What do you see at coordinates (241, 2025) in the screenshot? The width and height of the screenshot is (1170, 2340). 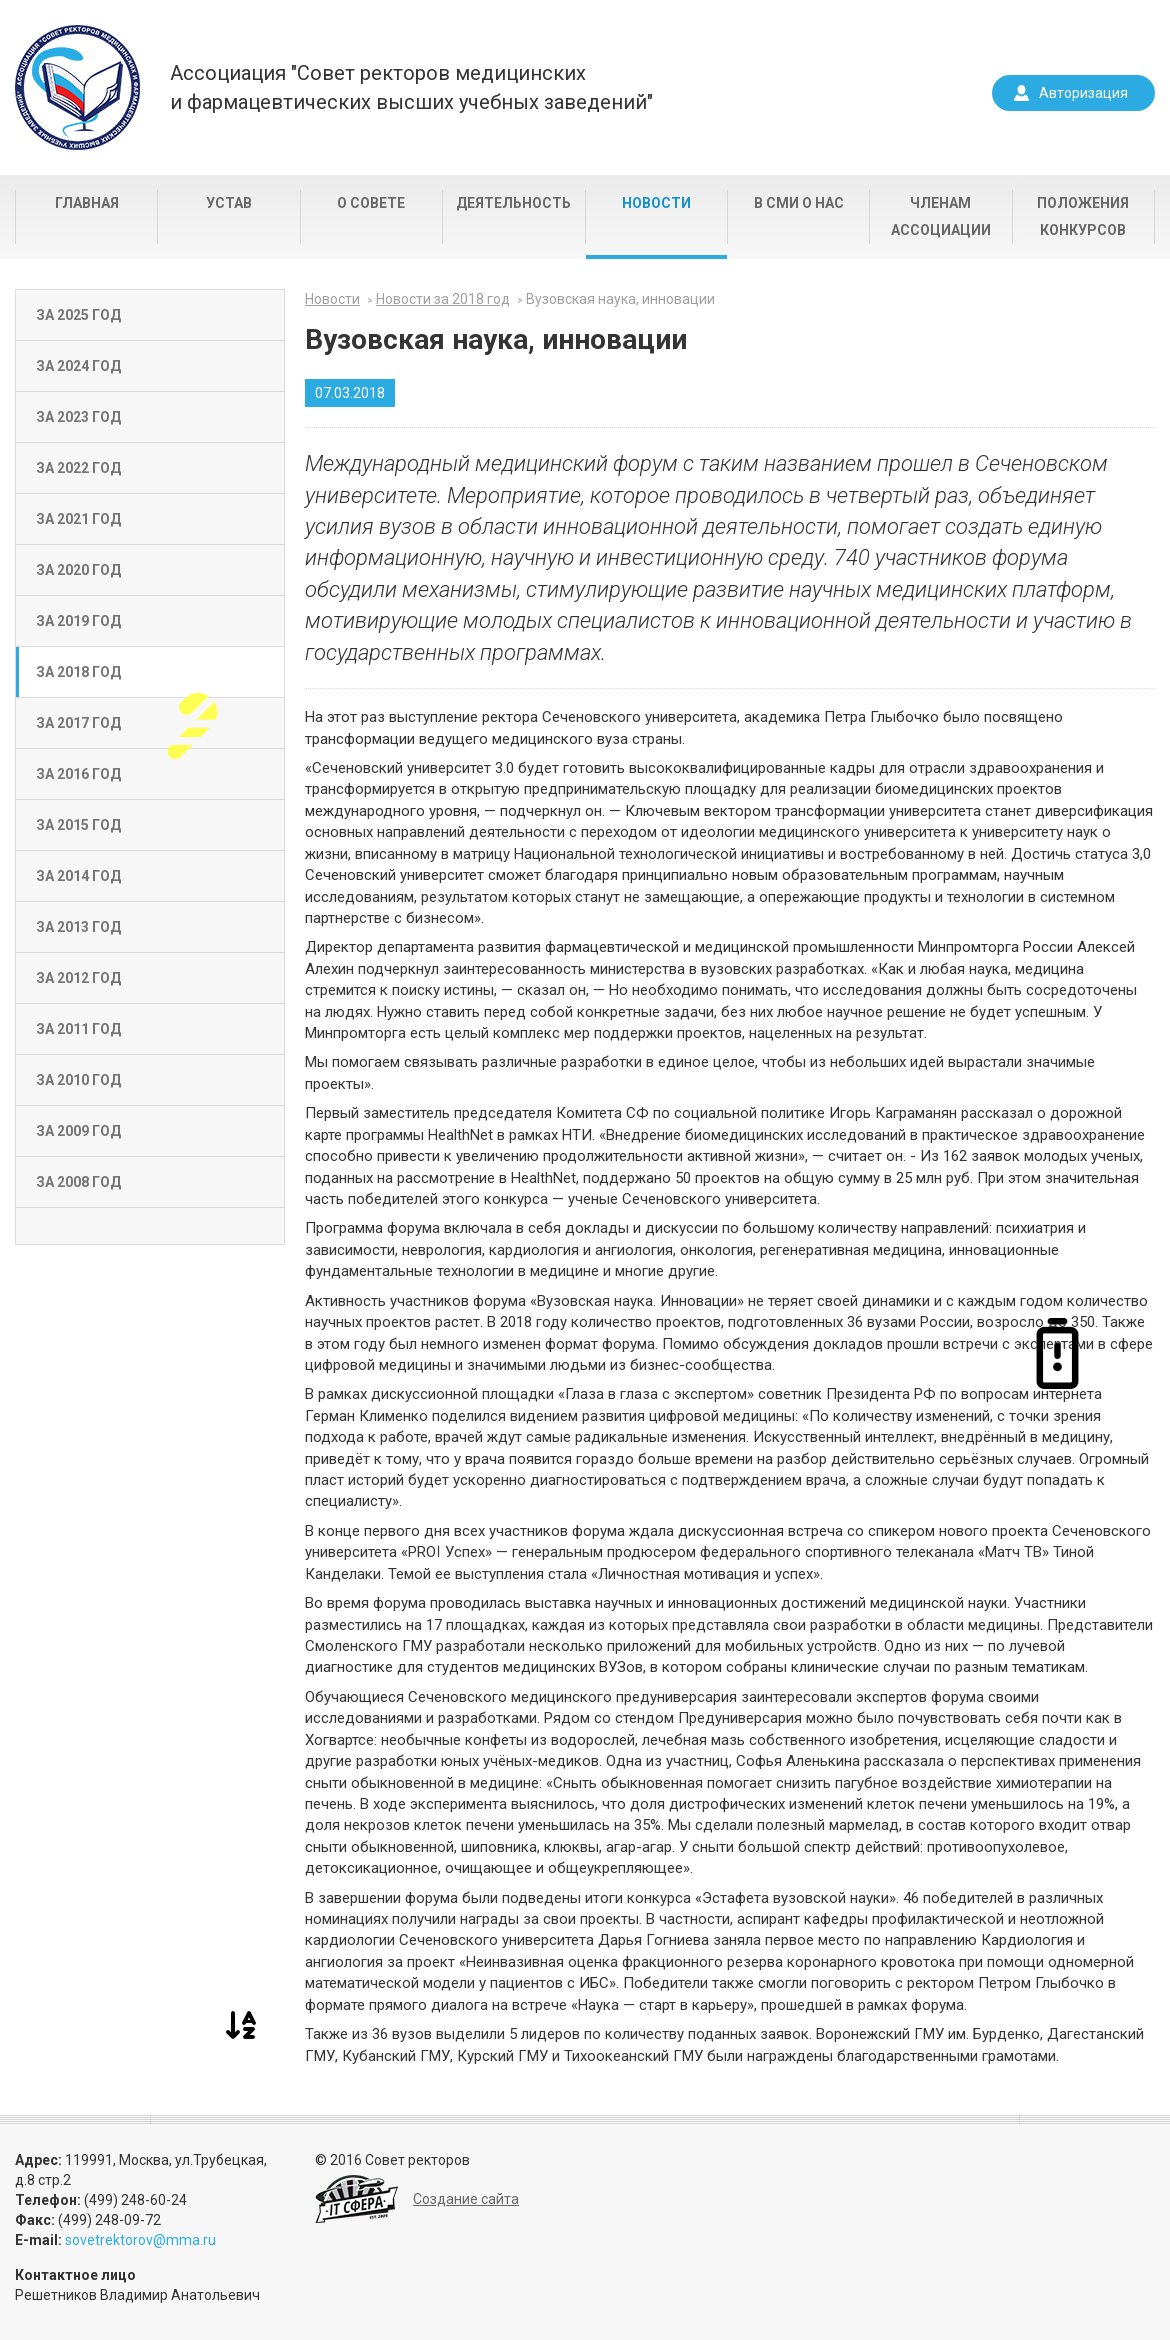 I see `sort list alphabetically A to Z` at bounding box center [241, 2025].